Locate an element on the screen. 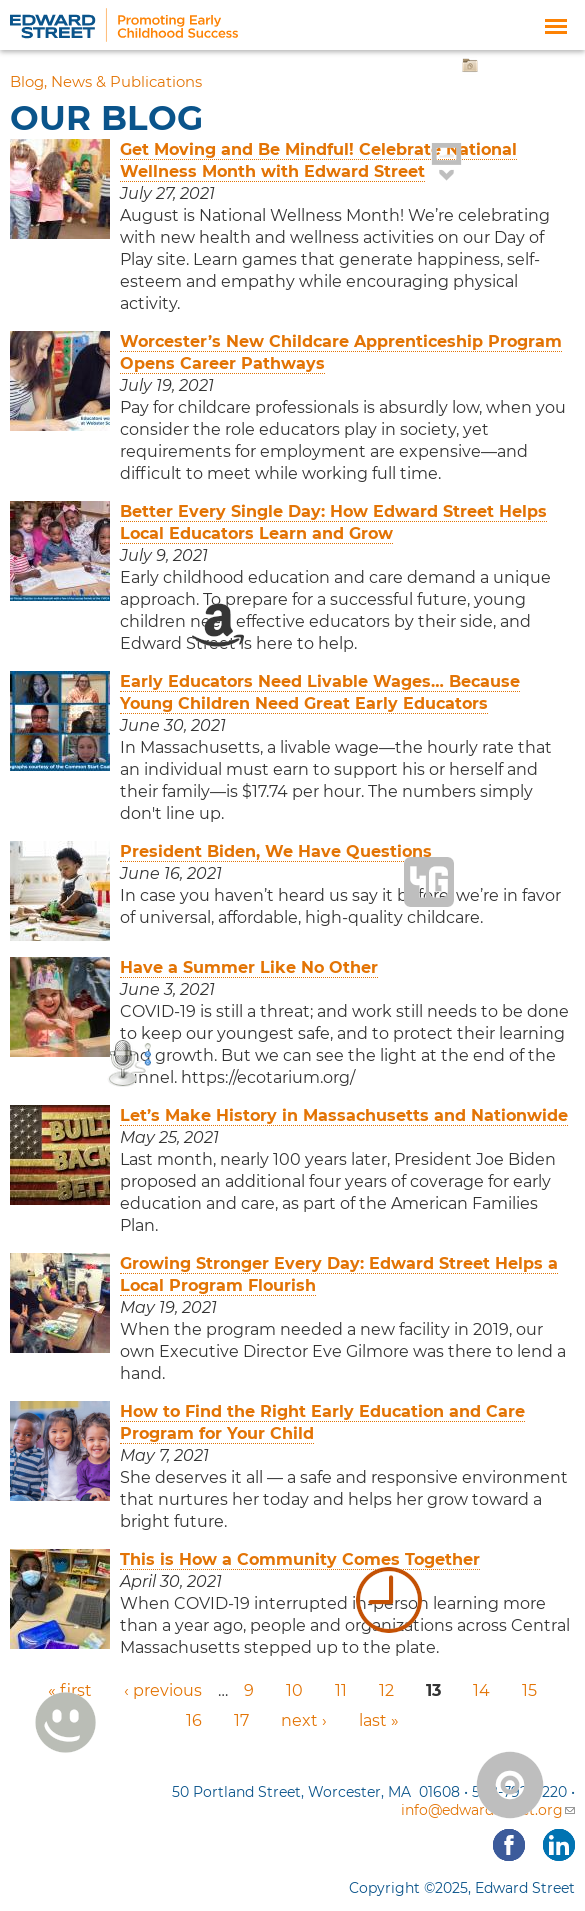 The image size is (585, 1911). indicates active 4G cellular network connection is located at coordinates (429, 882).